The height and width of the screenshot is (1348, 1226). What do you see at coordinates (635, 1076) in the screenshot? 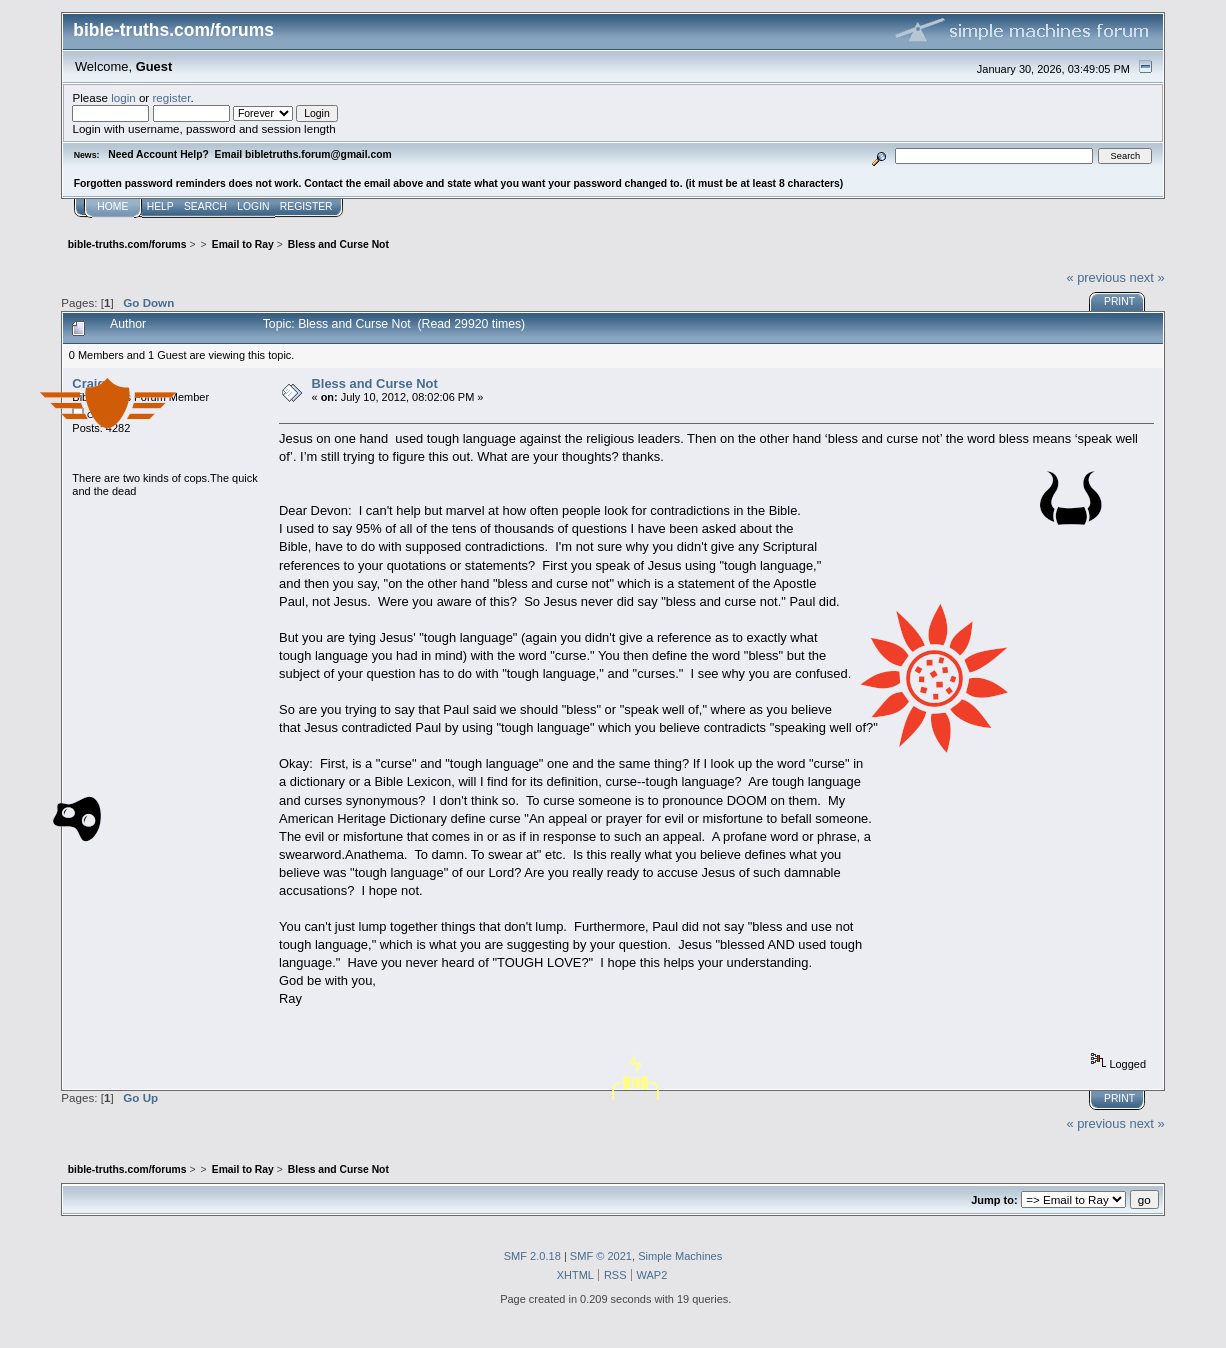
I see `indicates electrical resistance or interrupted current flow` at bounding box center [635, 1076].